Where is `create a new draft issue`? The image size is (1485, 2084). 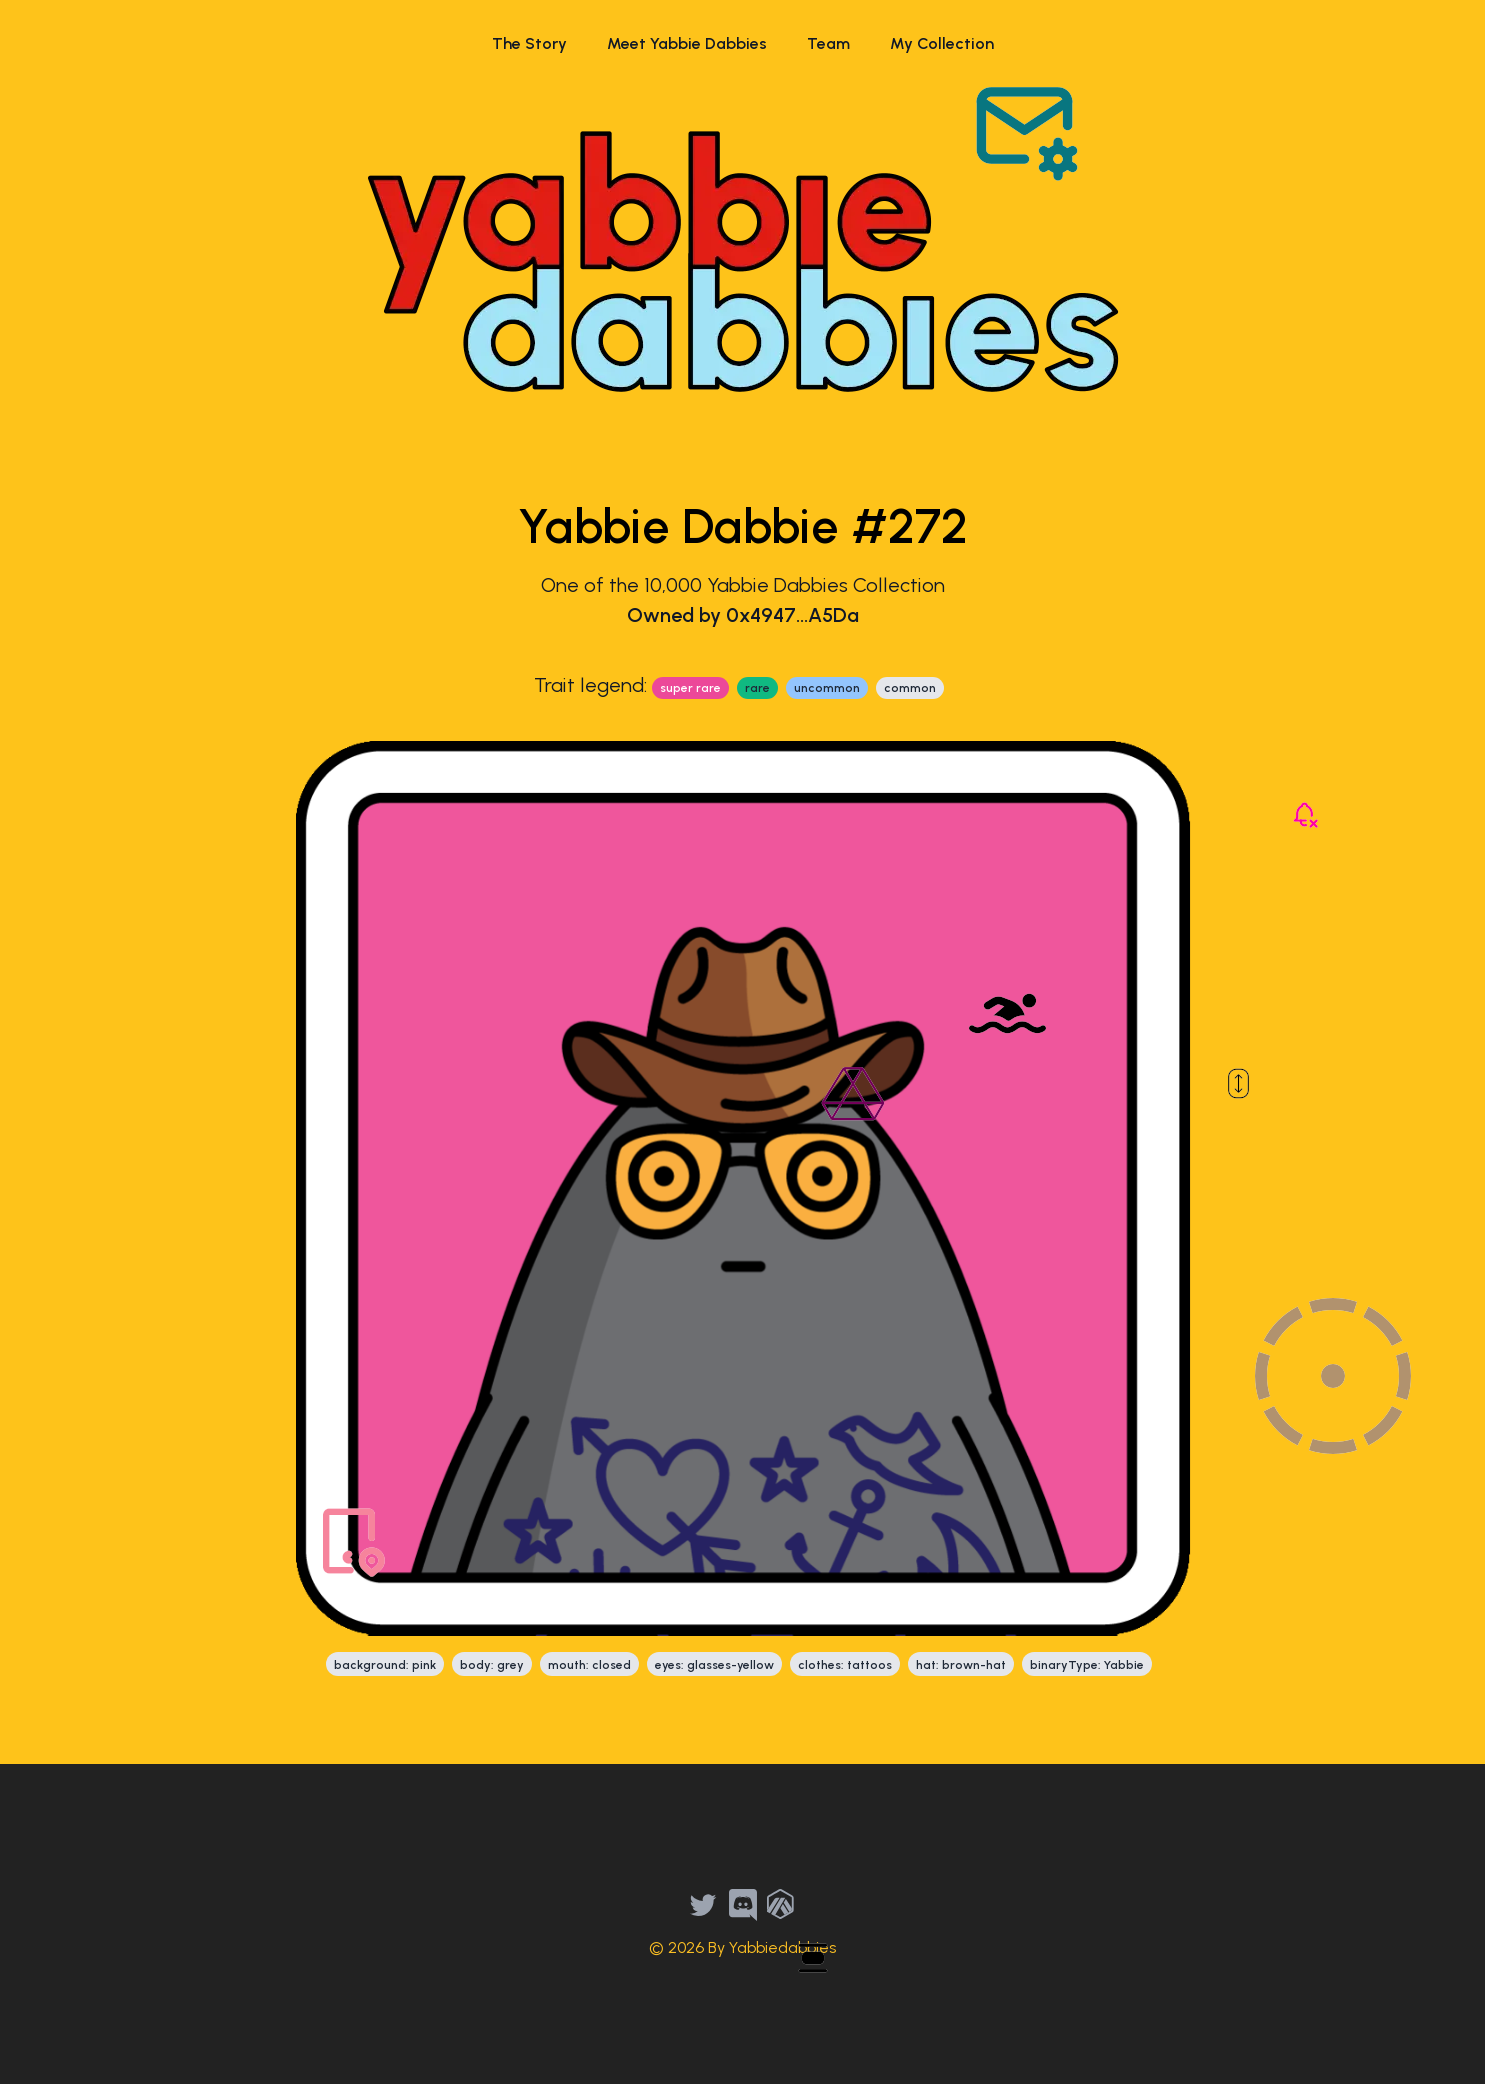
create a new draft issue is located at coordinates (1339, 1382).